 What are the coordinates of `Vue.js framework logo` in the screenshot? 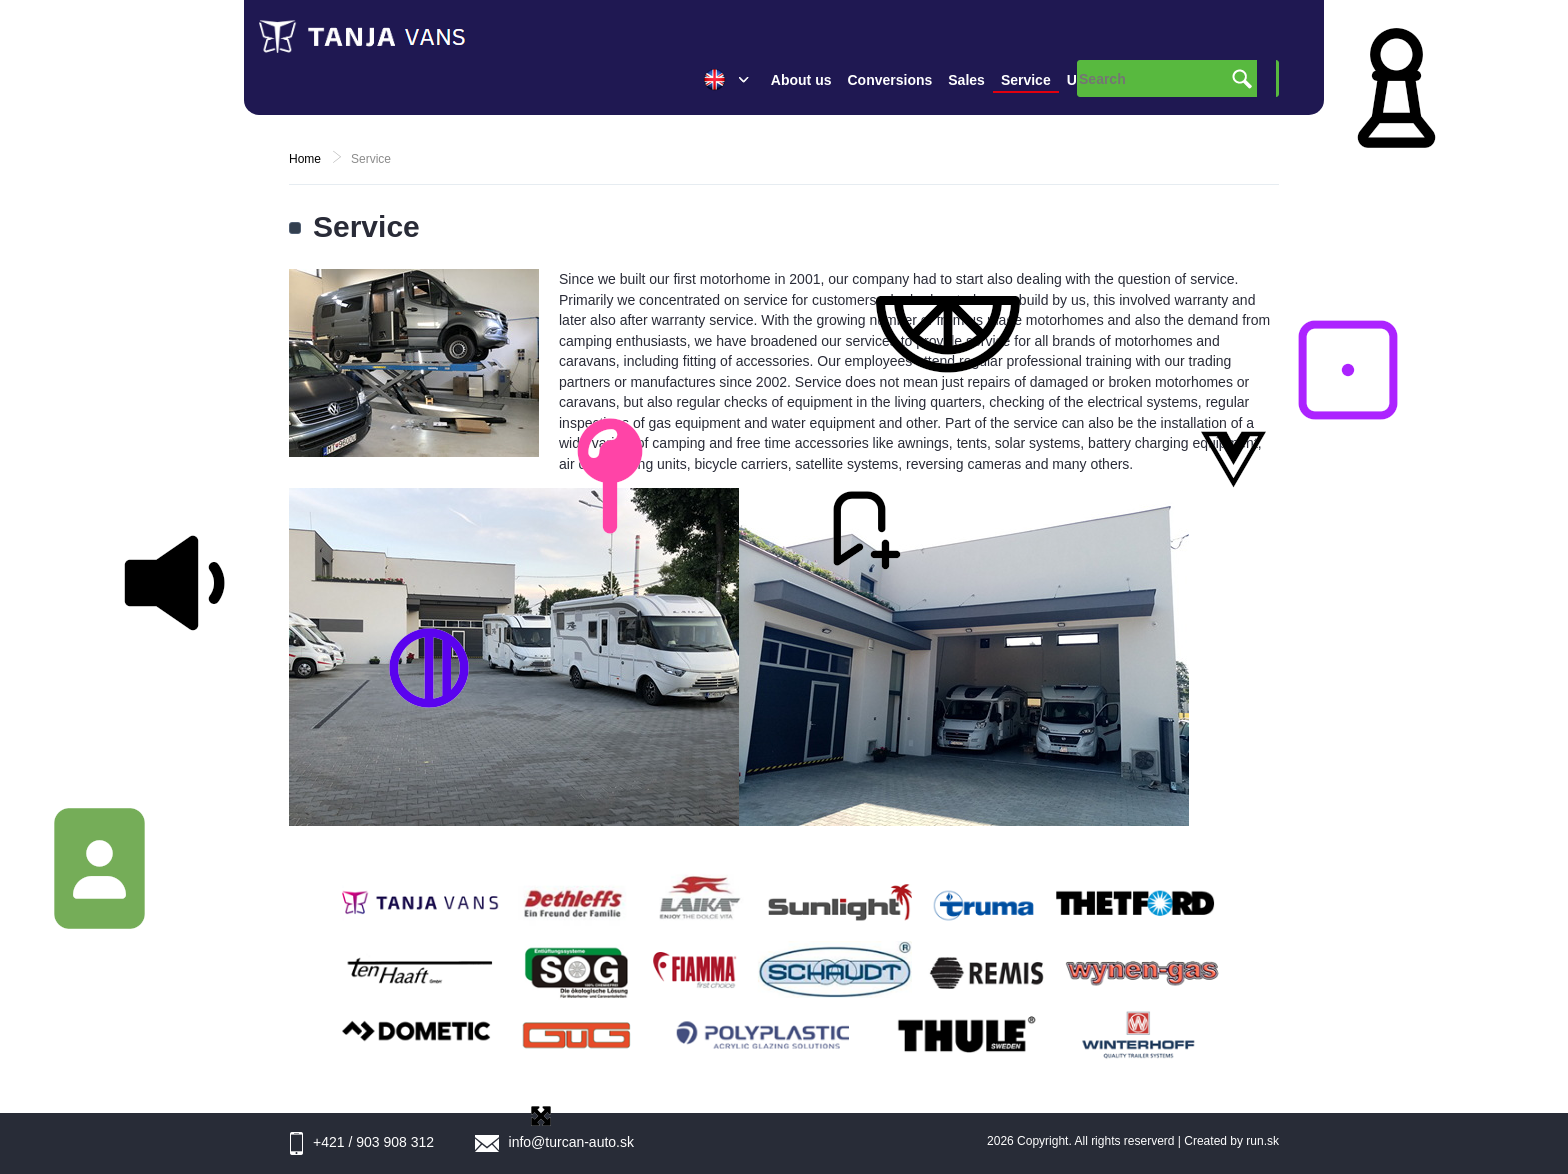 It's located at (1233, 459).